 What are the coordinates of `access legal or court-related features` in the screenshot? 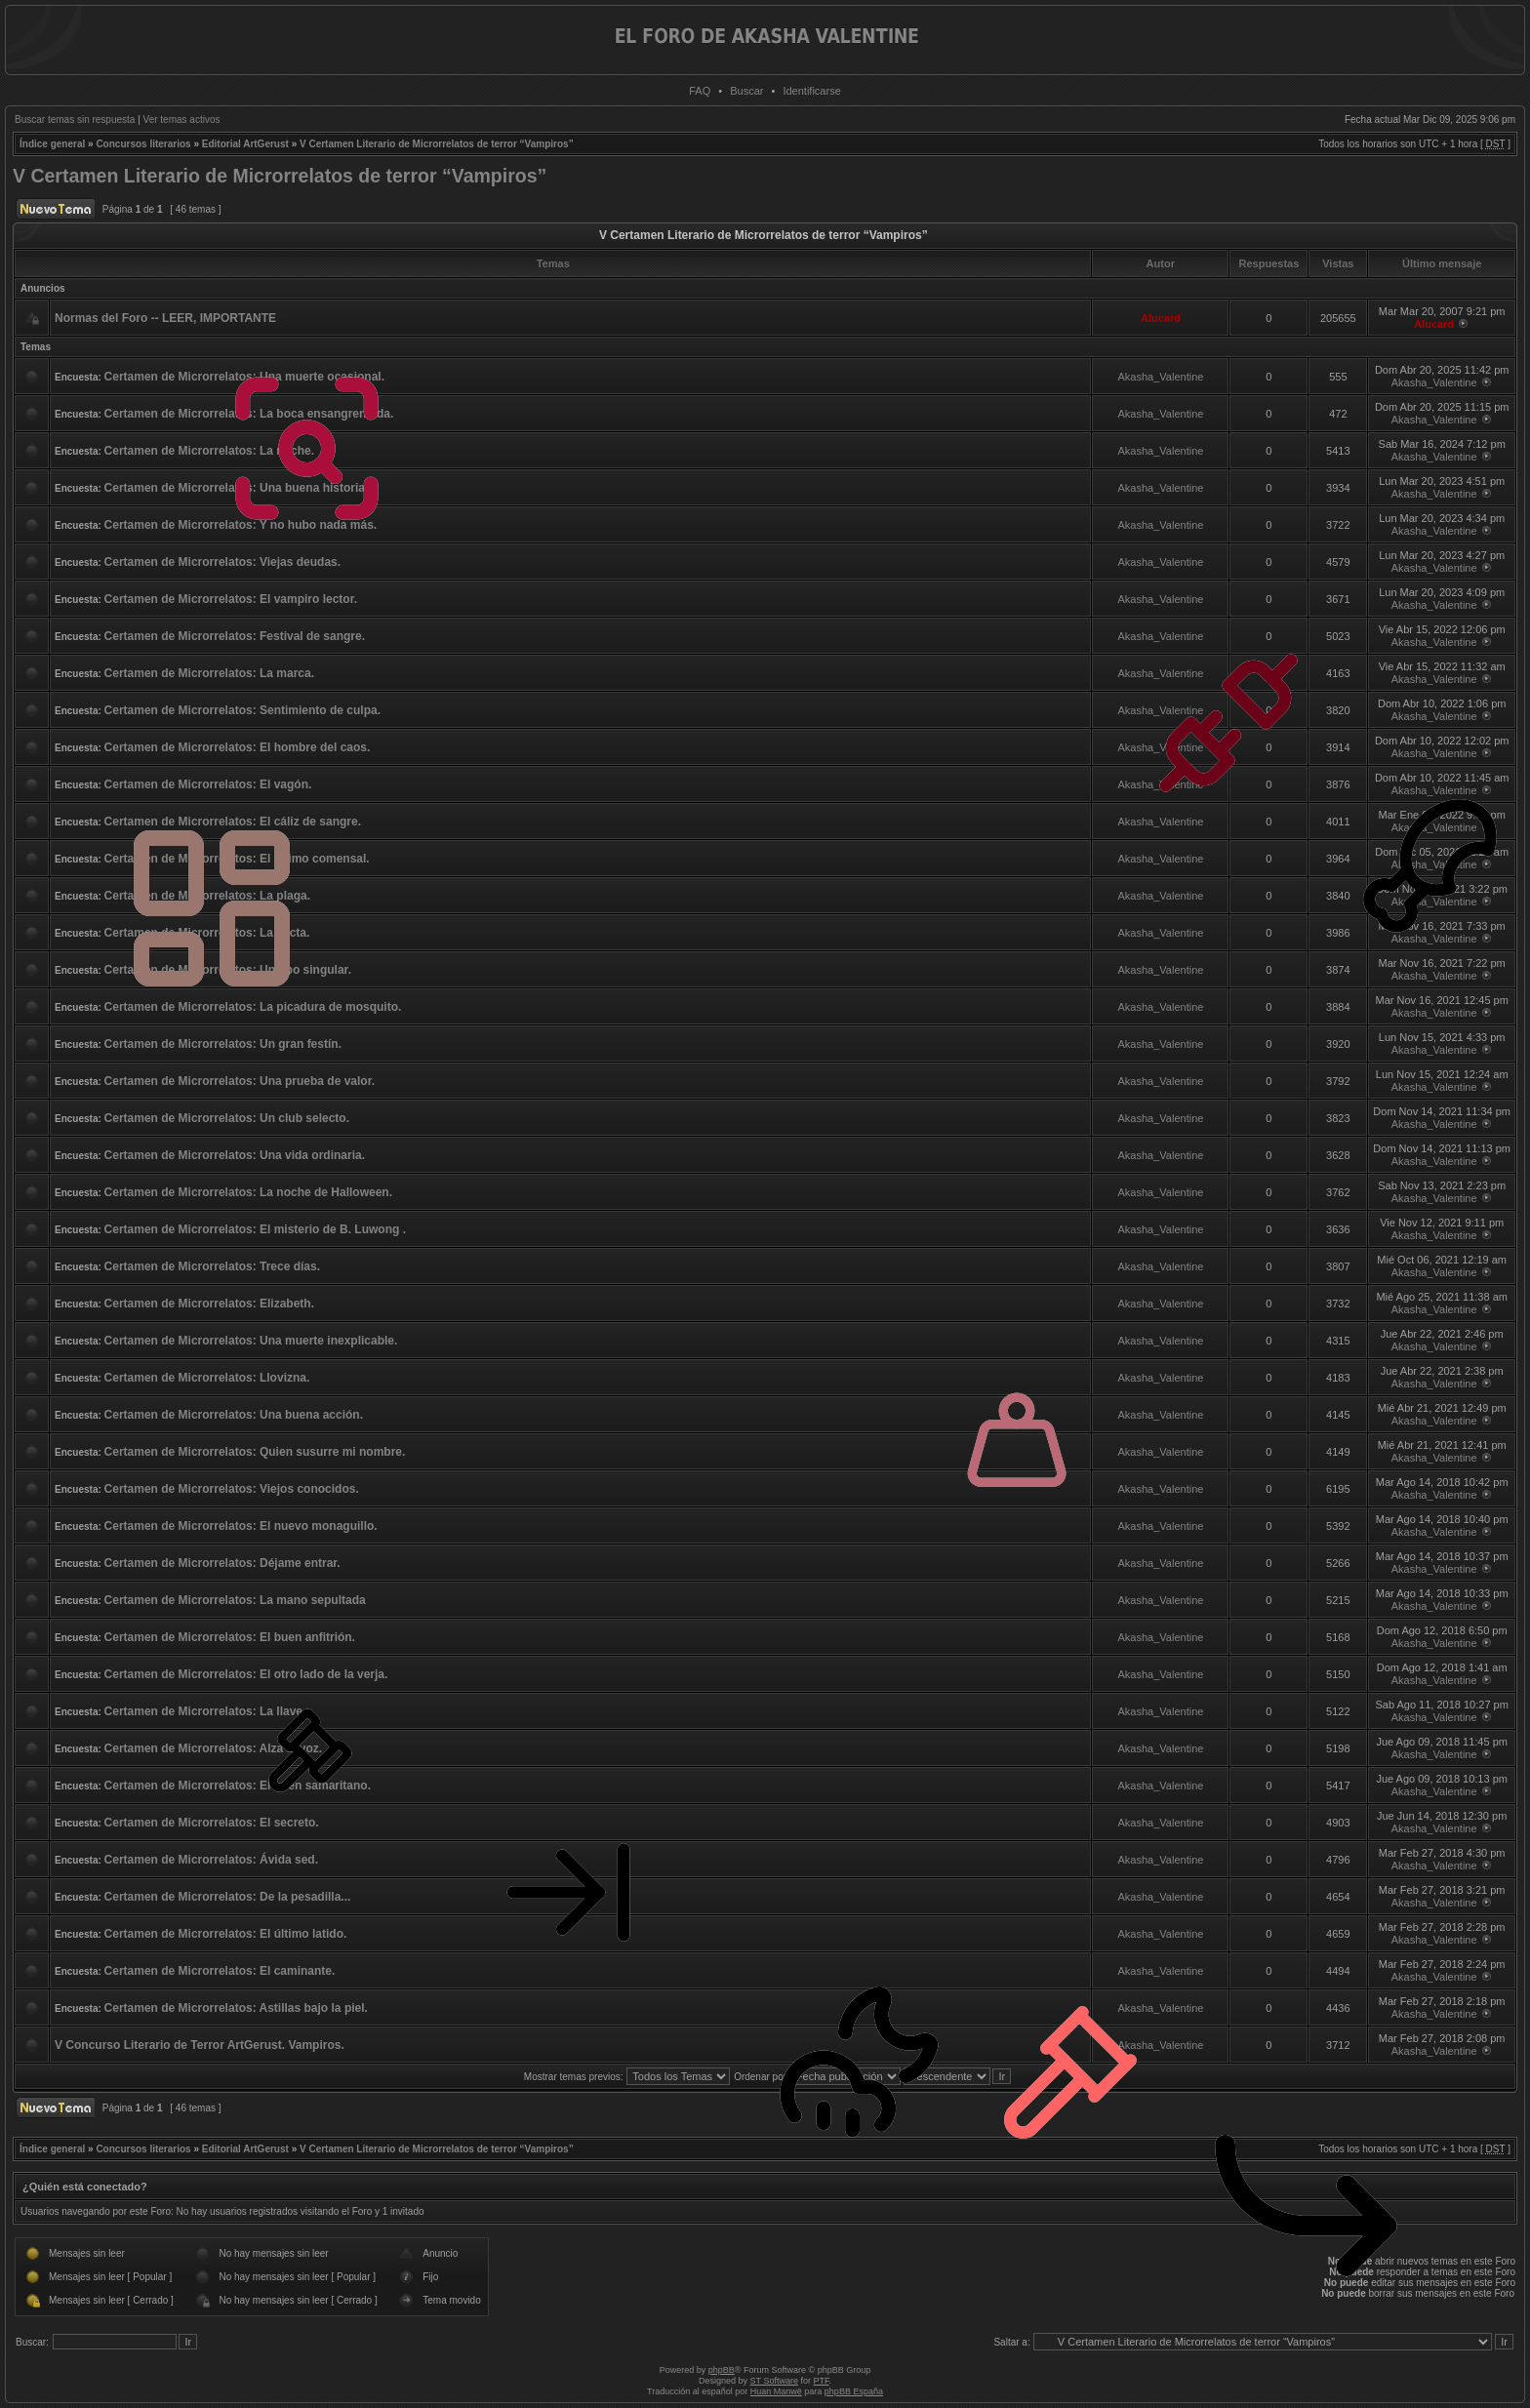 It's located at (1070, 2072).